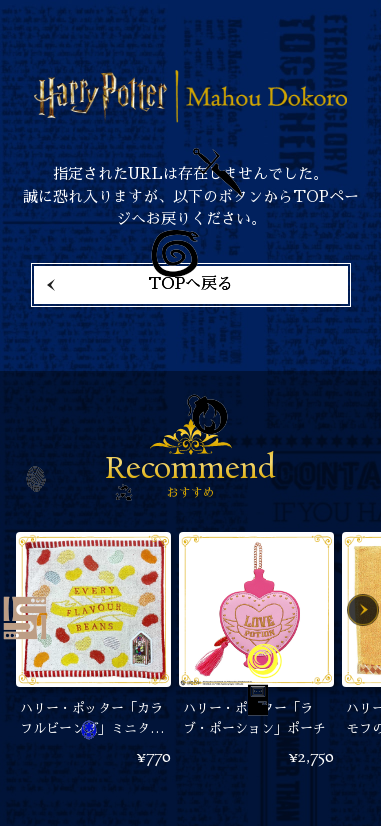 Image resolution: width=381 pixels, height=826 pixels. Describe the element at coordinates (258, 700) in the screenshot. I see `monitor door or entry point activity` at that location.